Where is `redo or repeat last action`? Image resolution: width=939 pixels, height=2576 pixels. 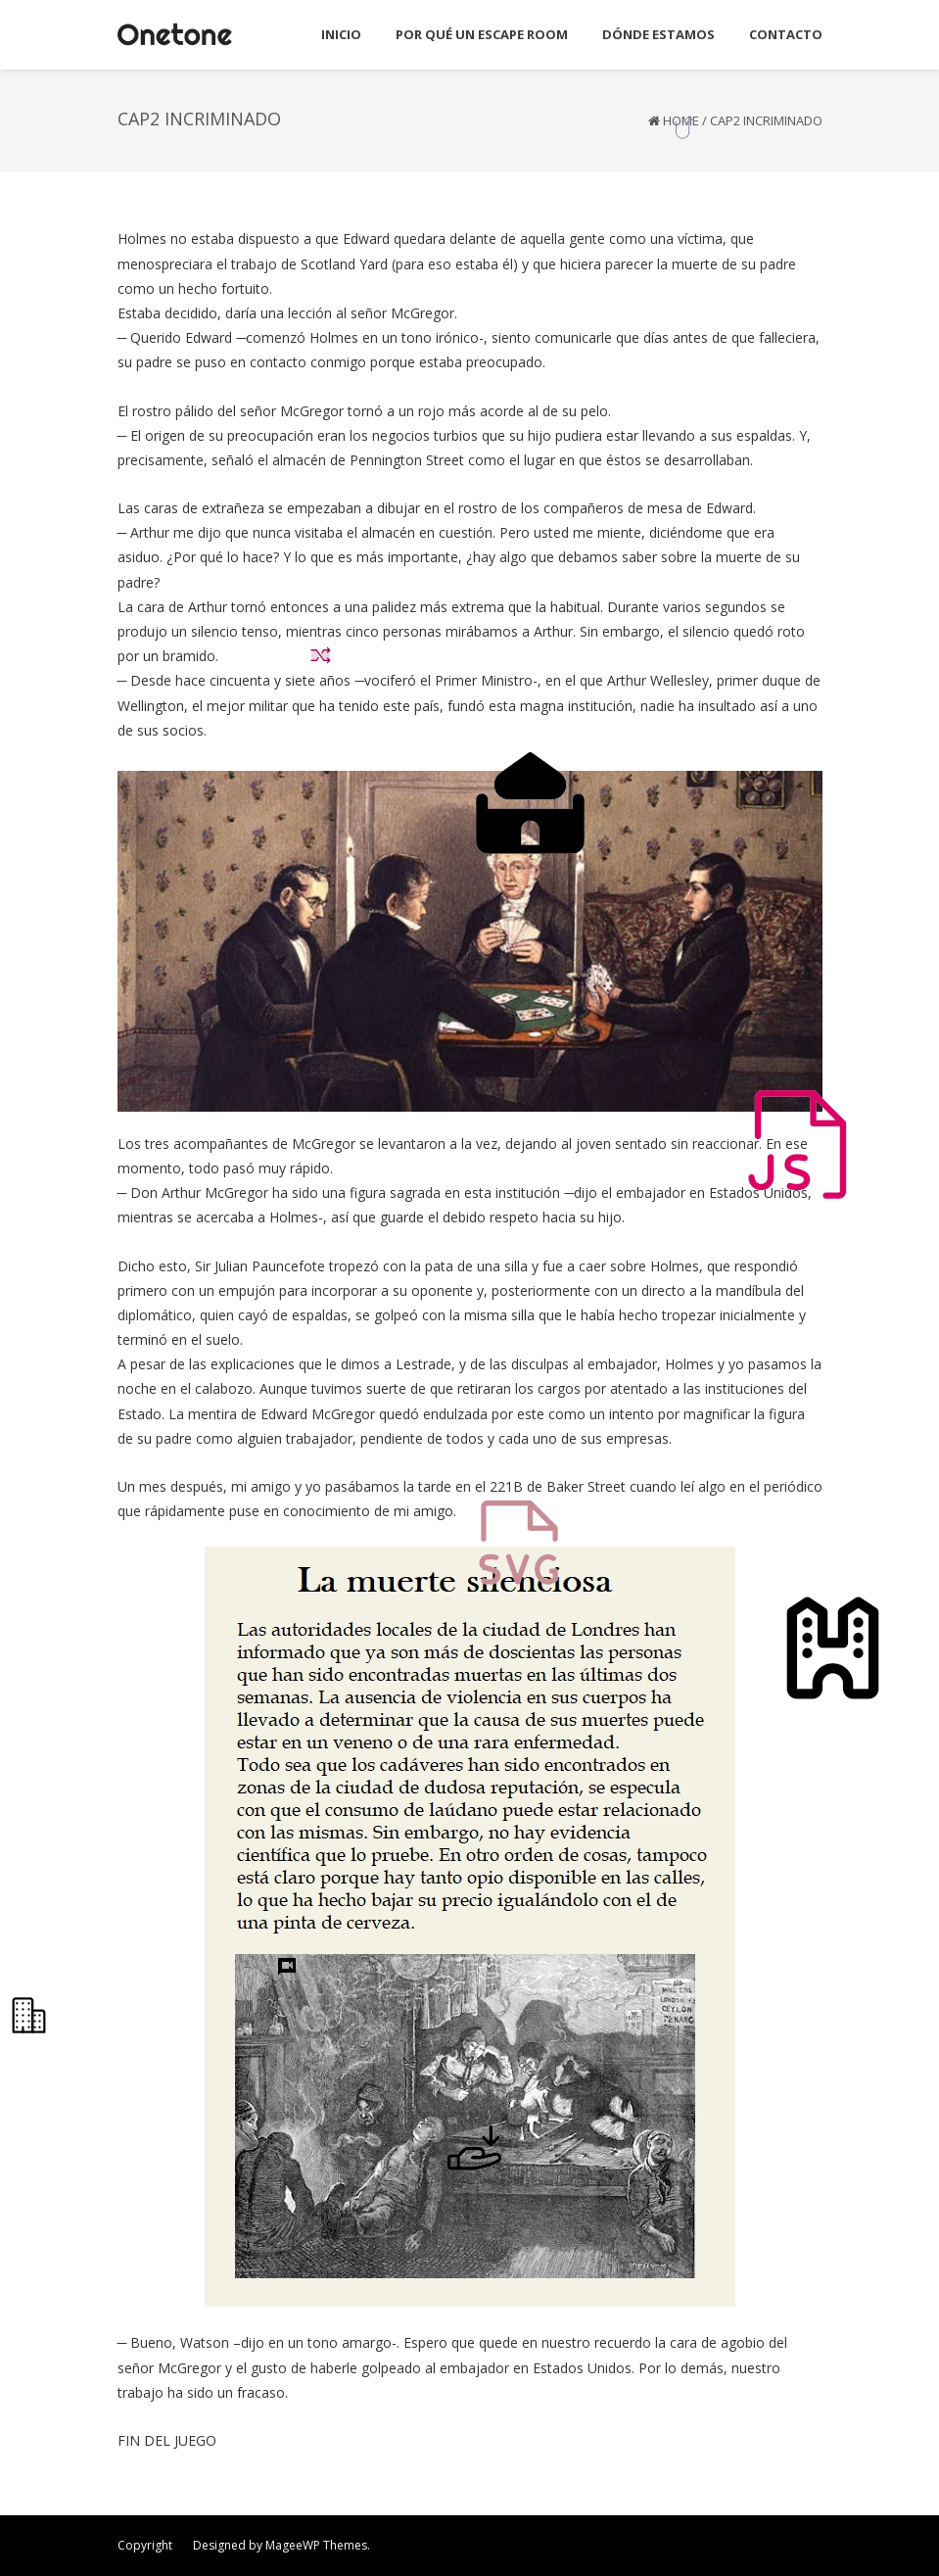 redo or repeat last action is located at coordinates (684, 127).